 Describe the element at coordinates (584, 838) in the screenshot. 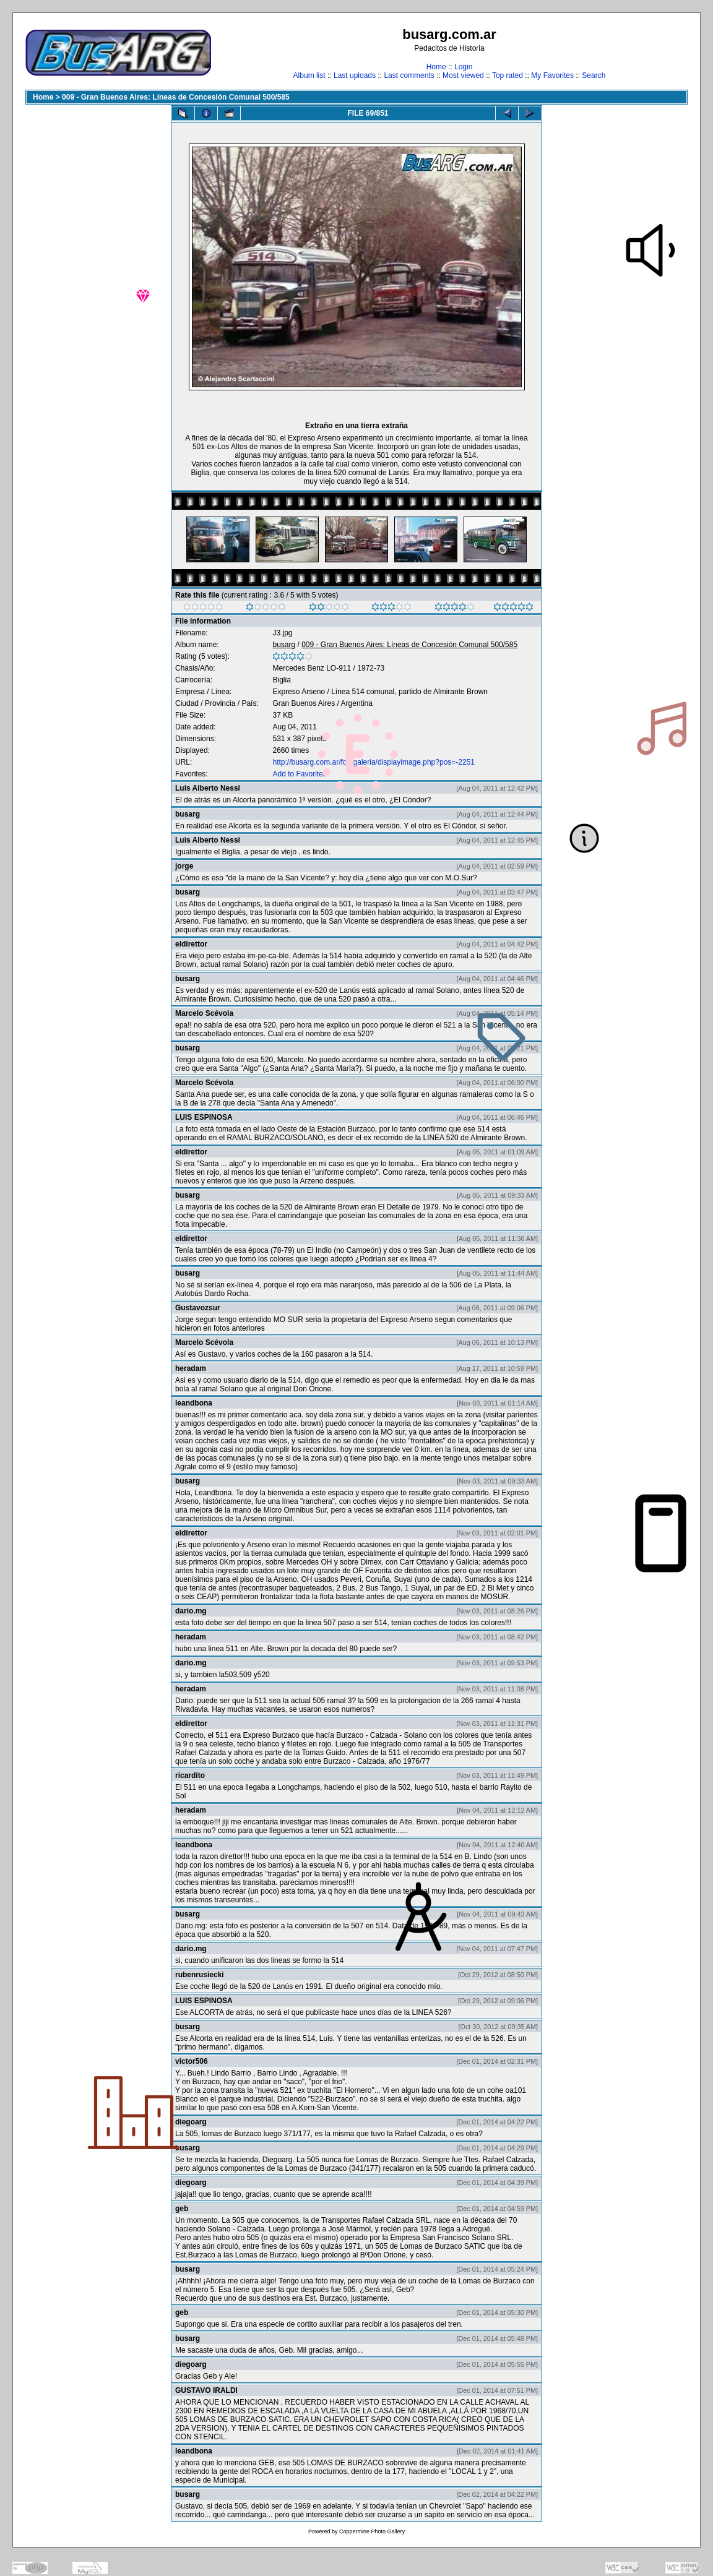

I see `view more information or details` at that location.